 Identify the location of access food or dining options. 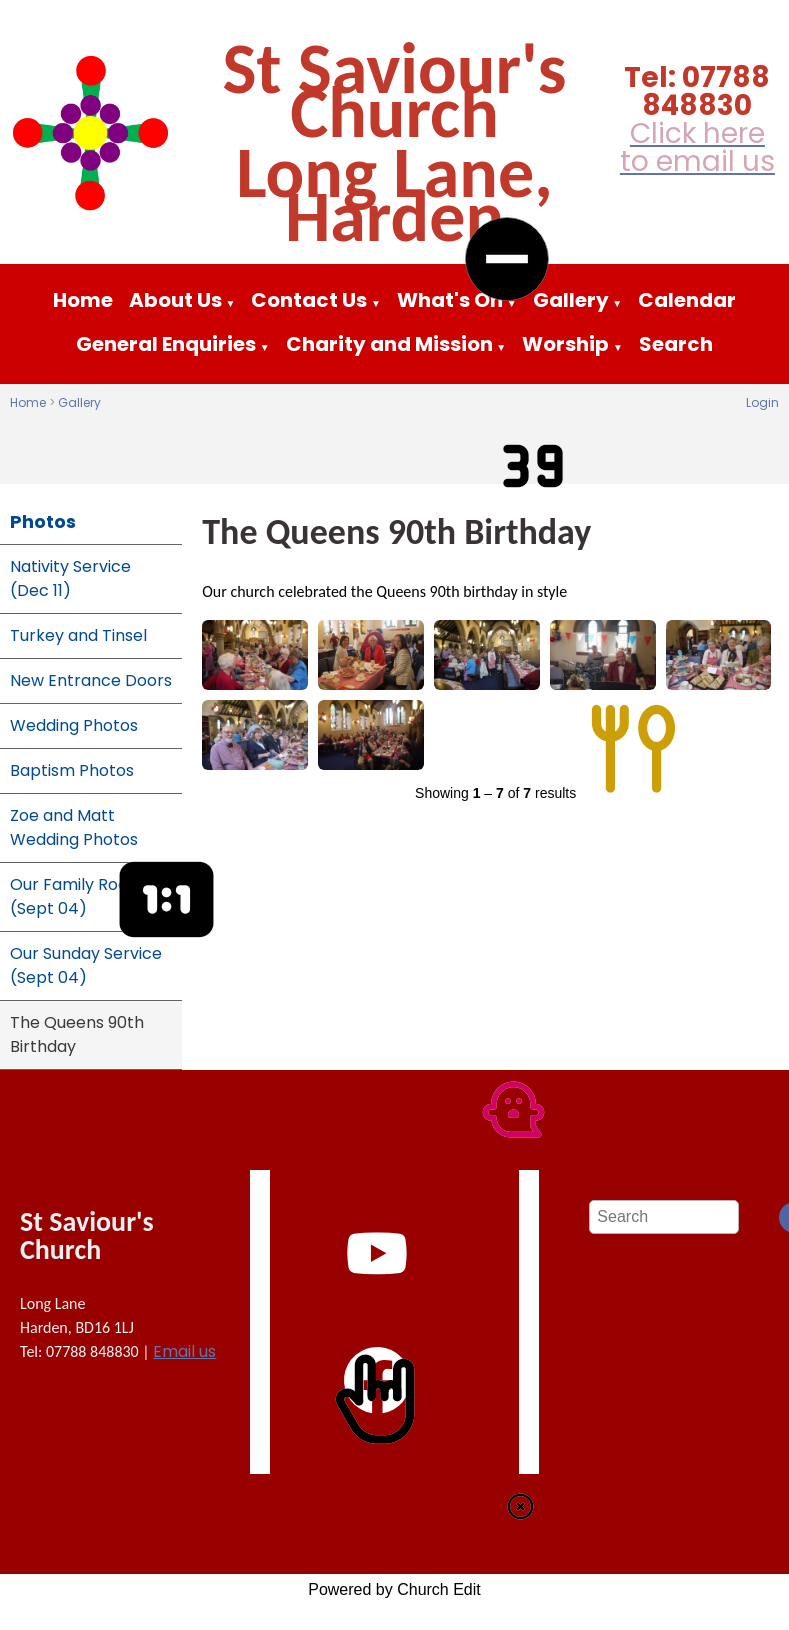
(633, 746).